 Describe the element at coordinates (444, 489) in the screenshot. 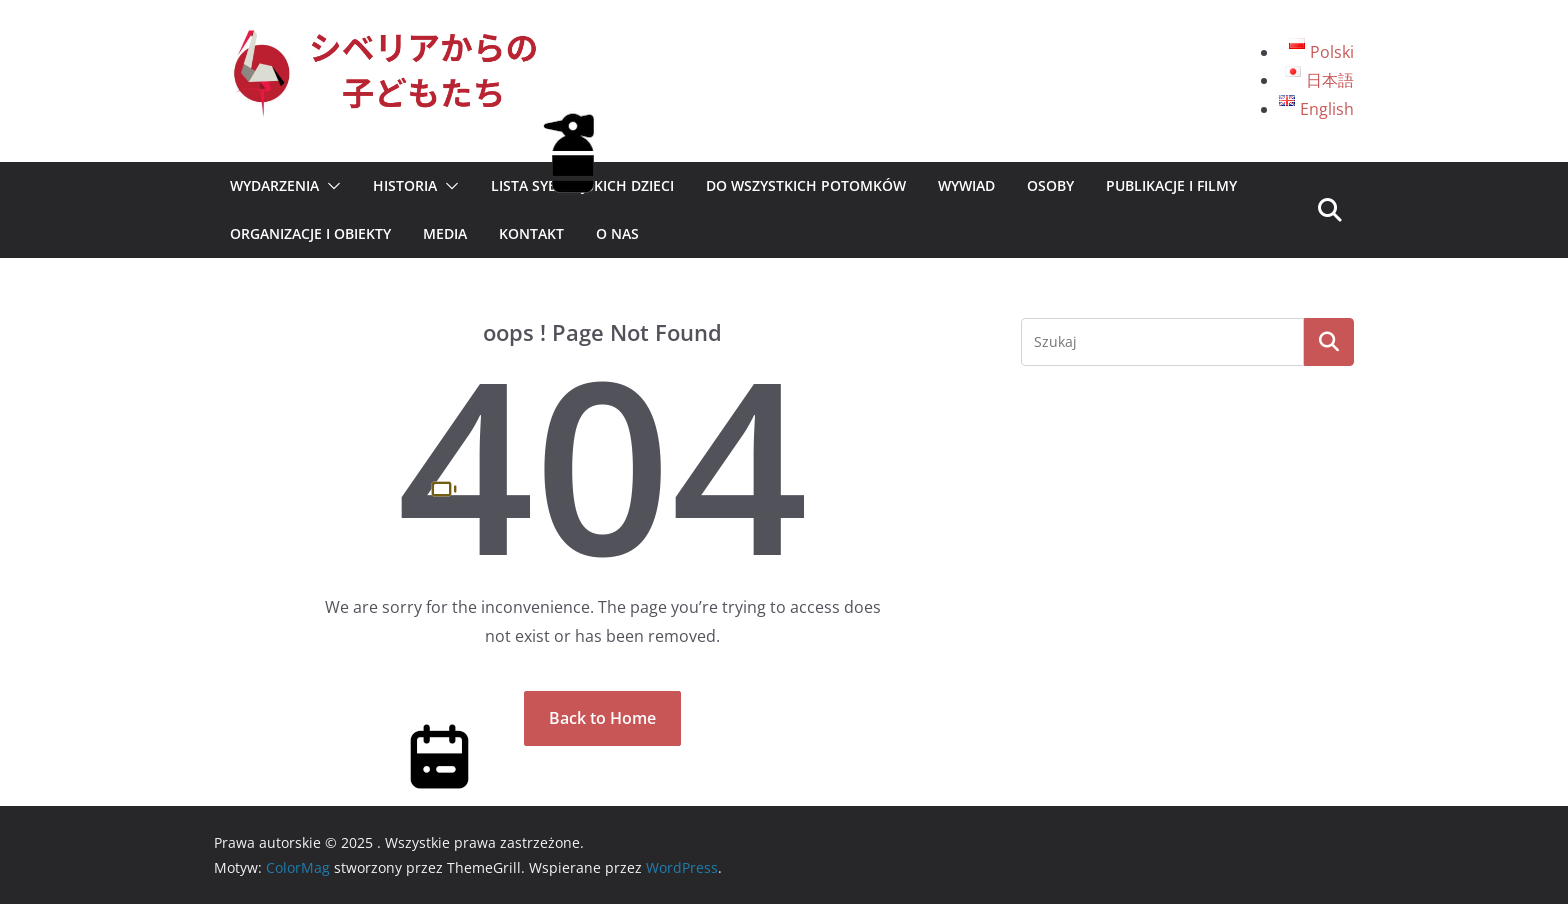

I see `indicates current battery level` at that location.